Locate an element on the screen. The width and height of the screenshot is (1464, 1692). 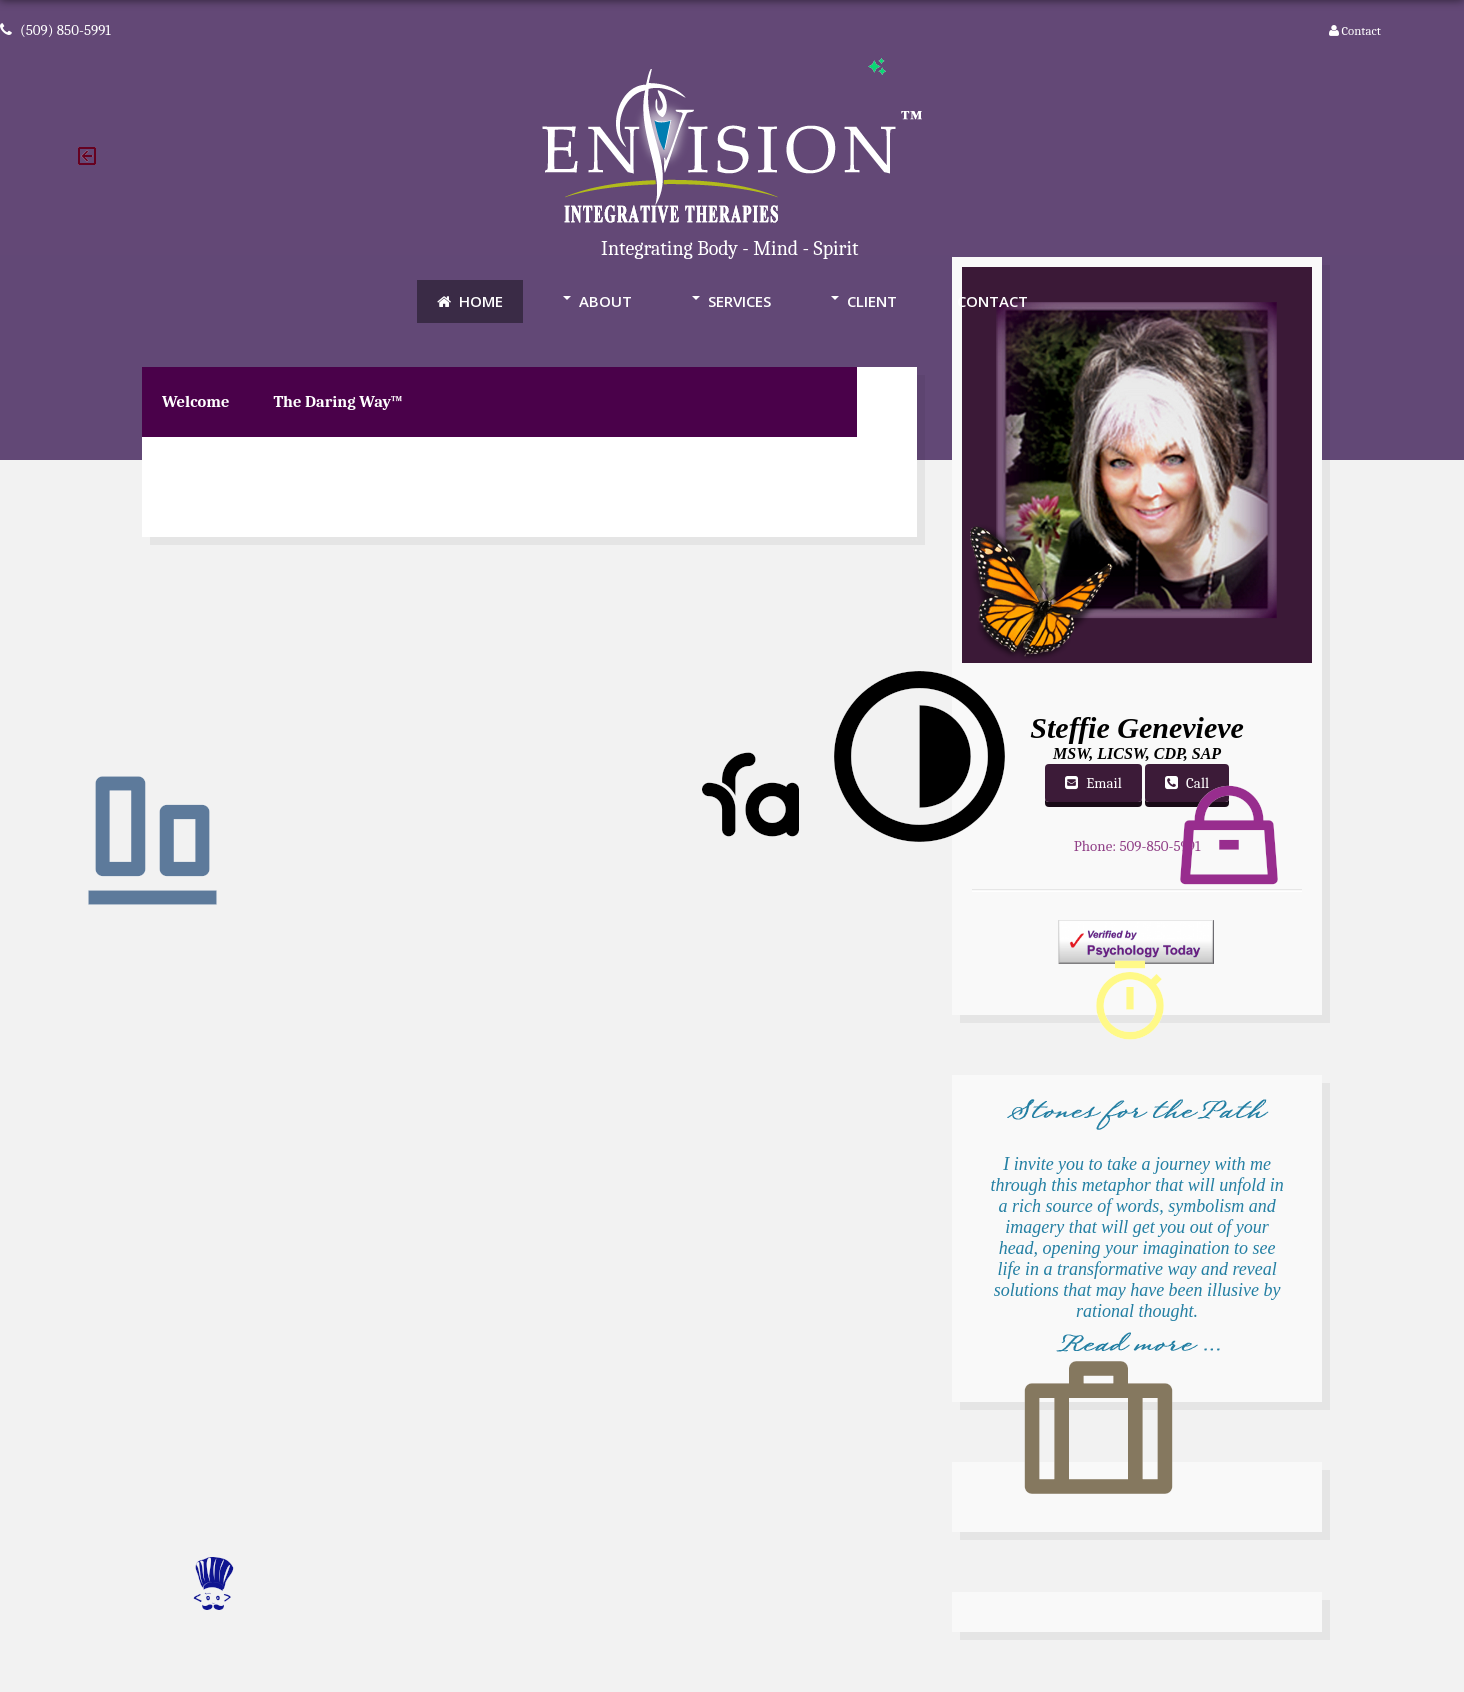
start or set a timer is located at coordinates (1130, 1002).